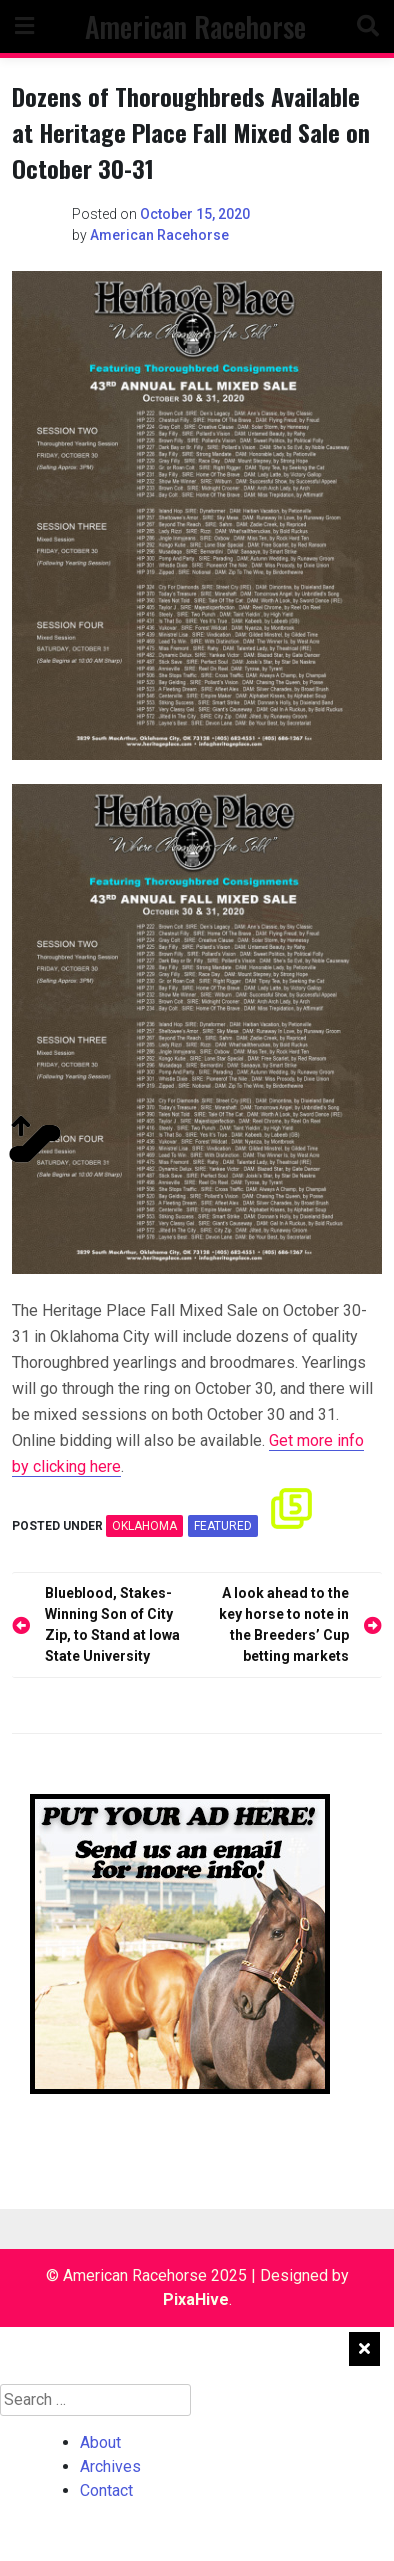 Image resolution: width=394 pixels, height=2561 pixels. Describe the element at coordinates (35, 1139) in the screenshot. I see `escalator going up` at that location.